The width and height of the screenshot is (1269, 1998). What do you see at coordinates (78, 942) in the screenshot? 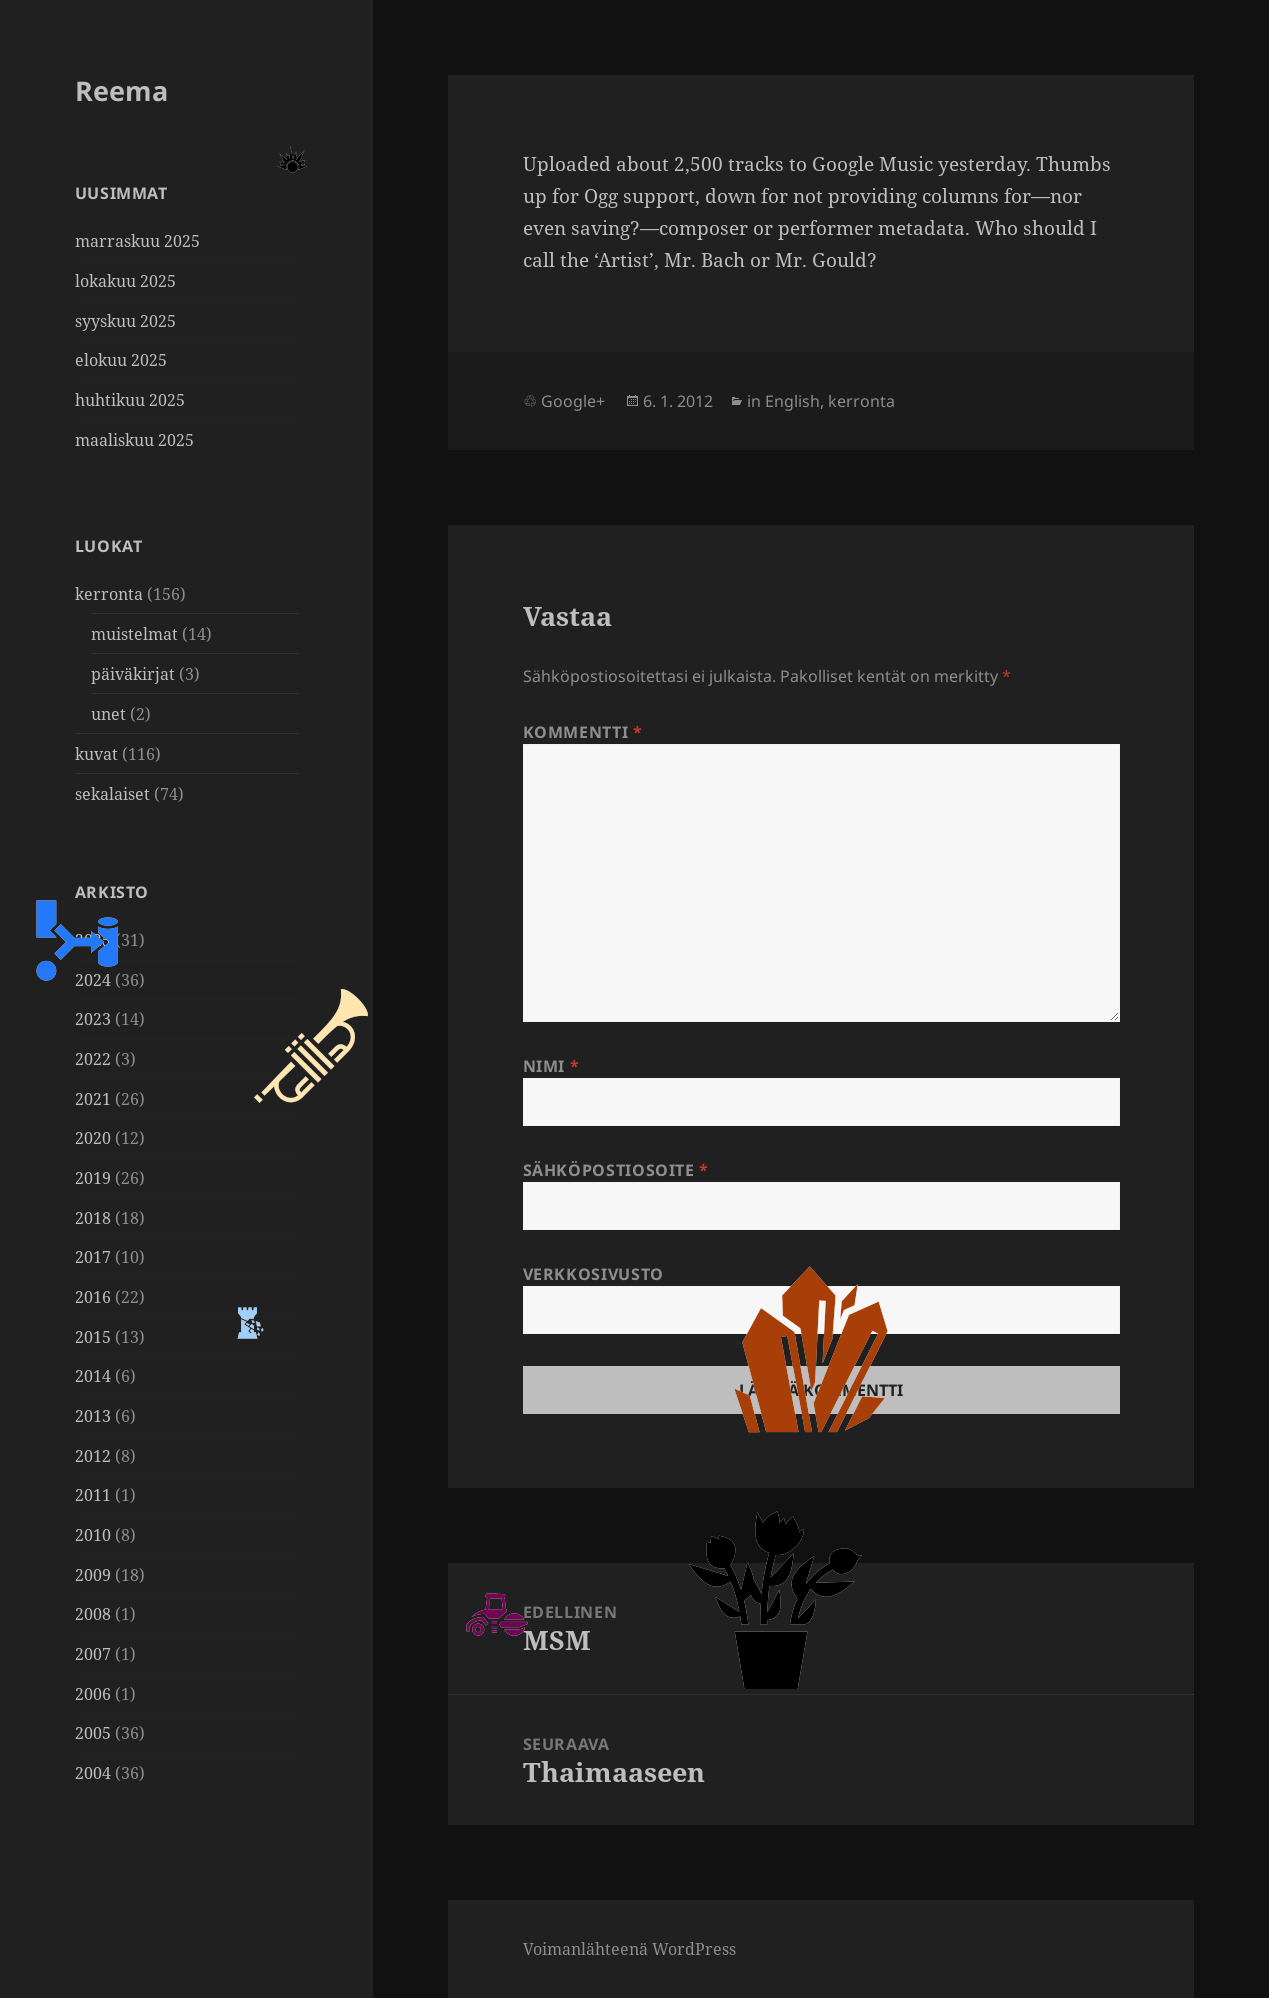
I see `open the crafting menu` at bounding box center [78, 942].